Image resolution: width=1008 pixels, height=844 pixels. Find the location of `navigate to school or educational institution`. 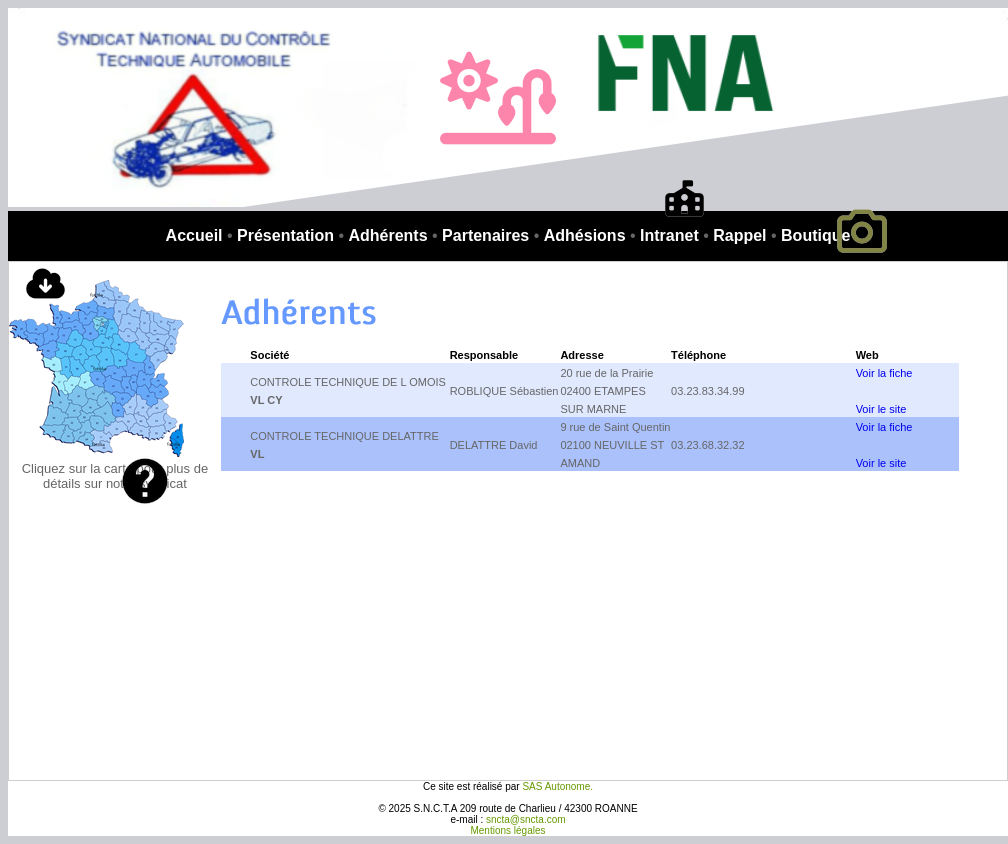

navigate to school or educational institution is located at coordinates (684, 199).